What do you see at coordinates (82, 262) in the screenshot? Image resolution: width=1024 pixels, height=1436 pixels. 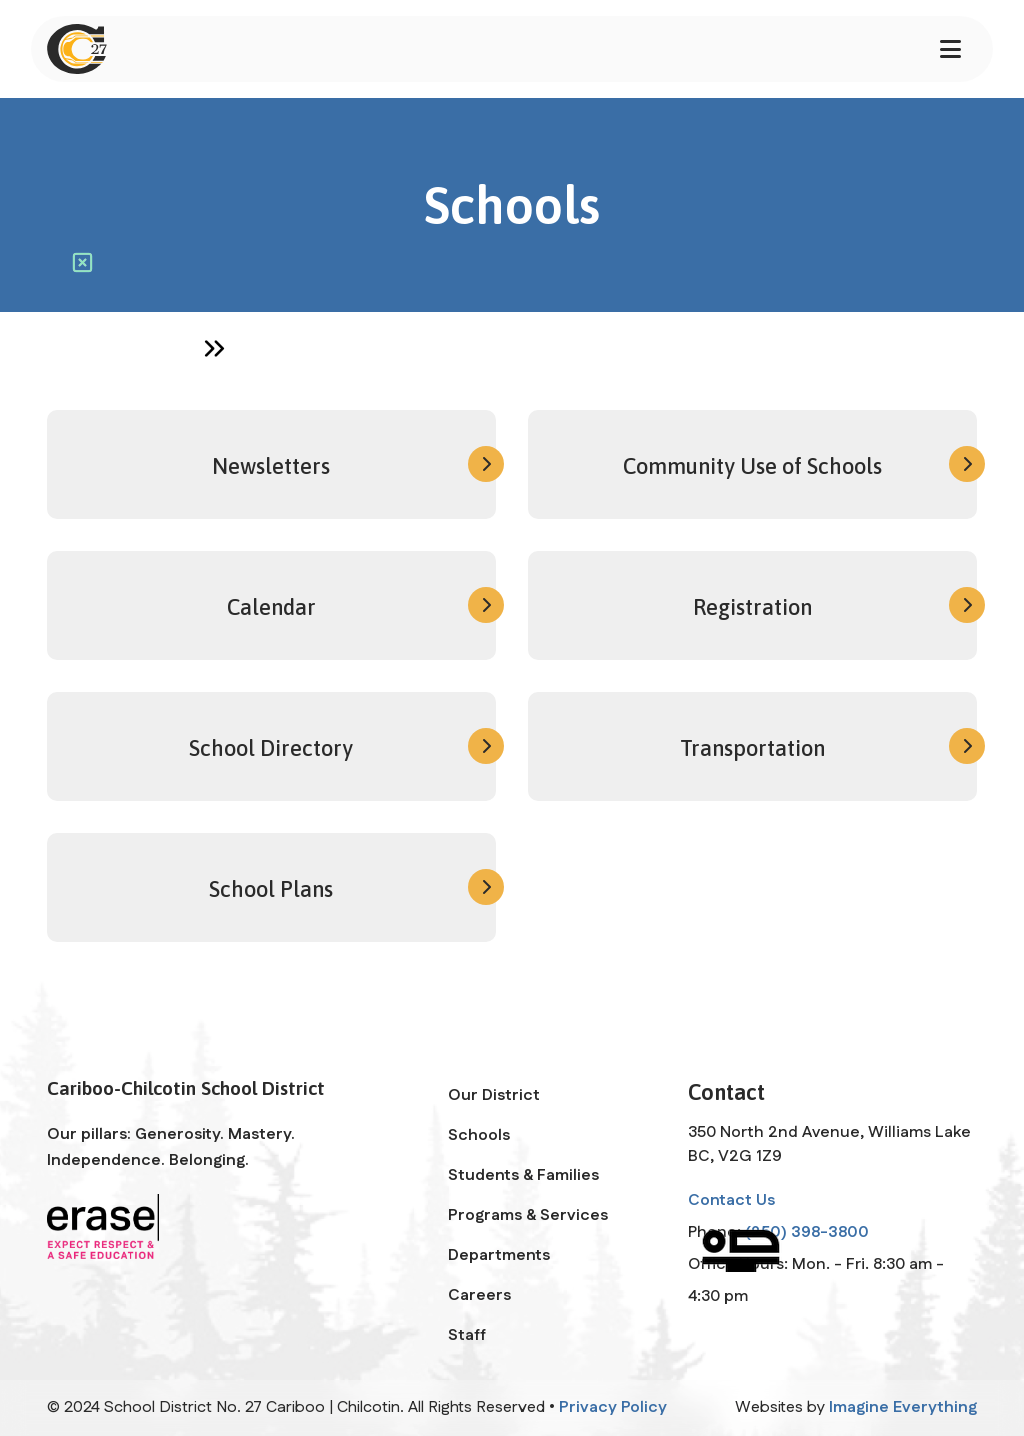 I see `close or dismiss a dialog box` at bounding box center [82, 262].